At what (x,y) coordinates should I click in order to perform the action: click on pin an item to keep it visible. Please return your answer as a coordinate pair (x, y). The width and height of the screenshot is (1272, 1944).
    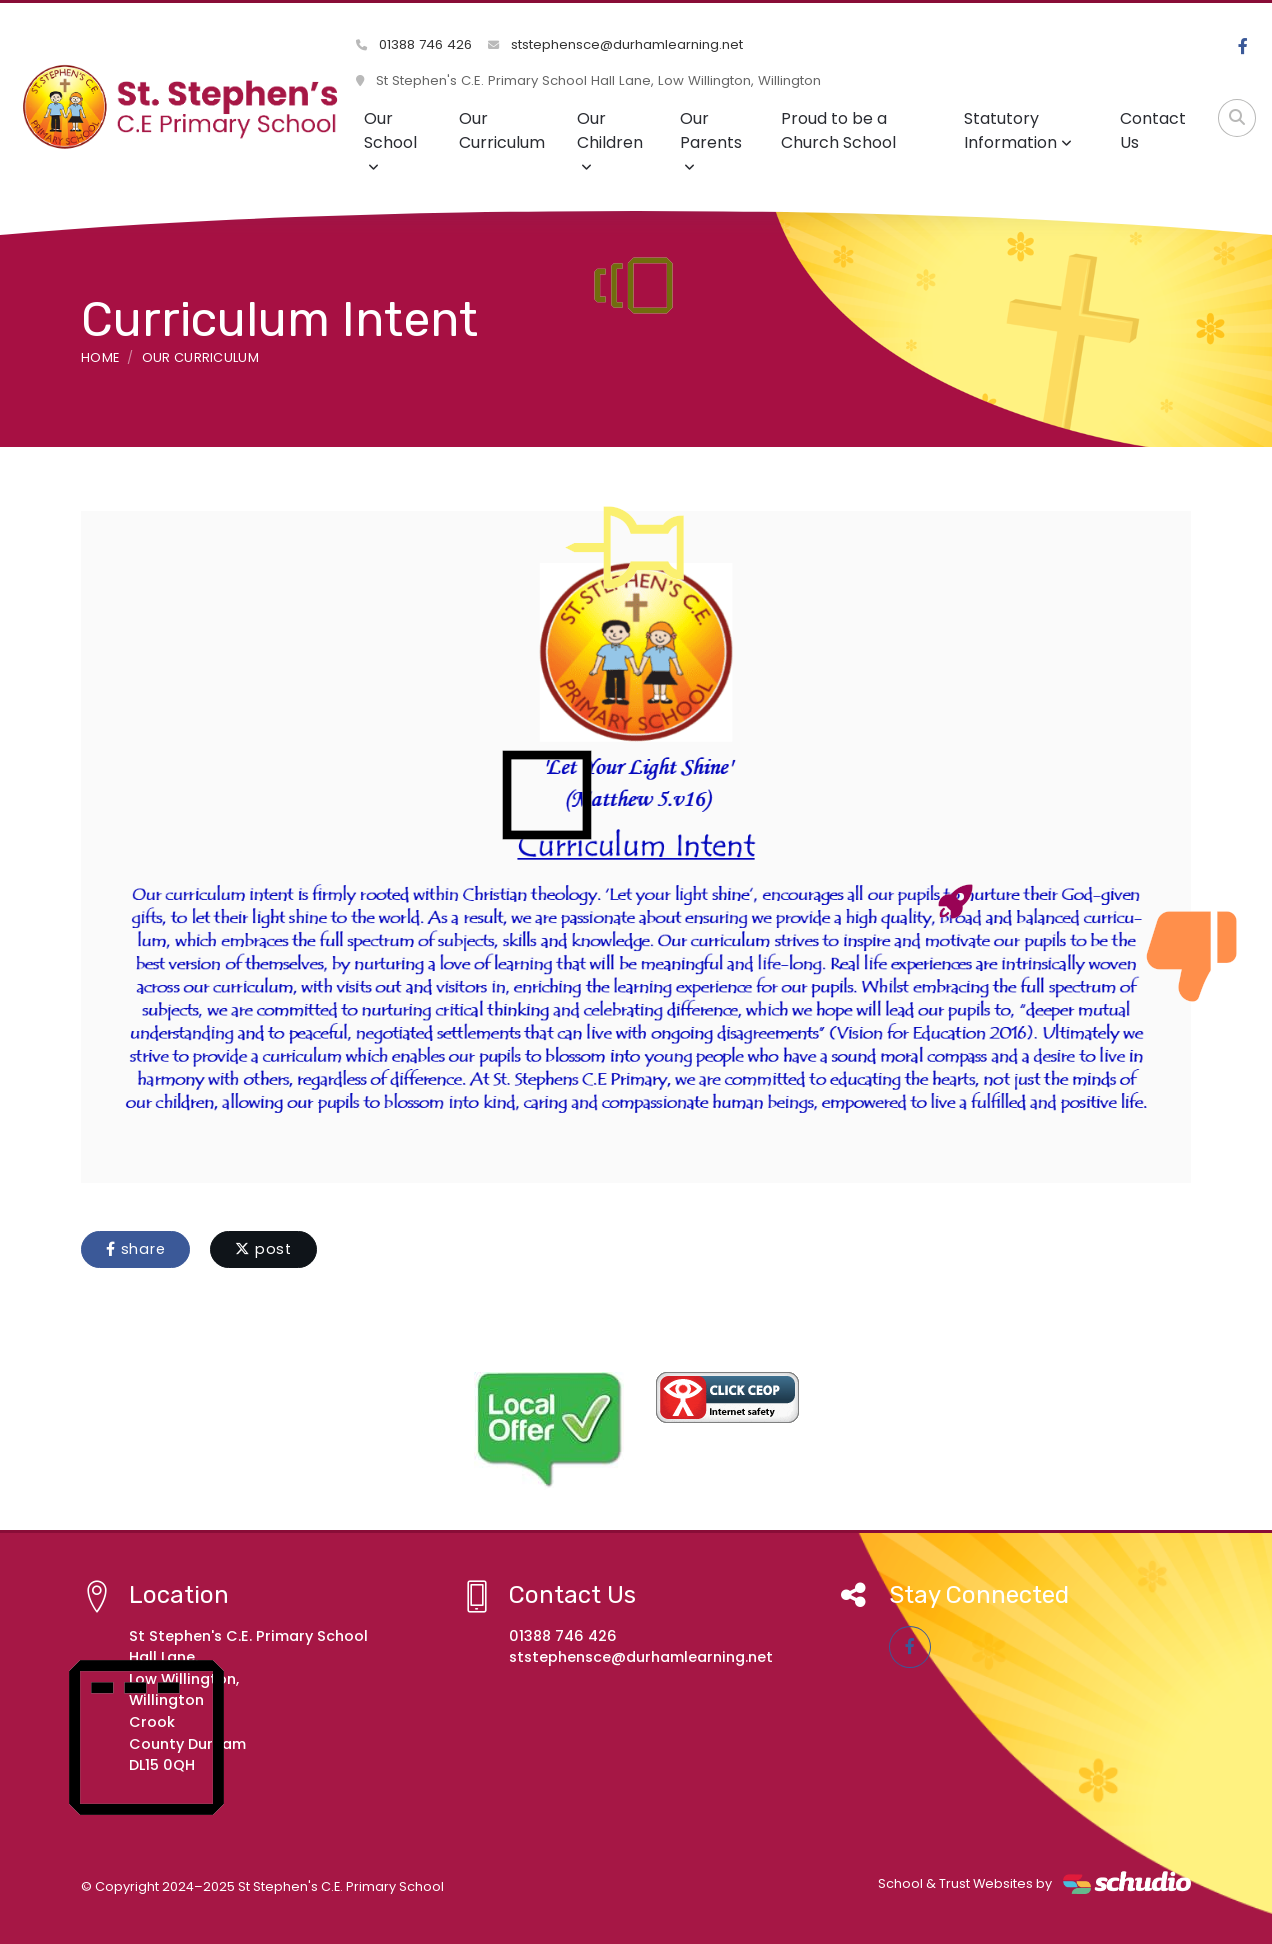
    Looking at the image, I should click on (629, 543).